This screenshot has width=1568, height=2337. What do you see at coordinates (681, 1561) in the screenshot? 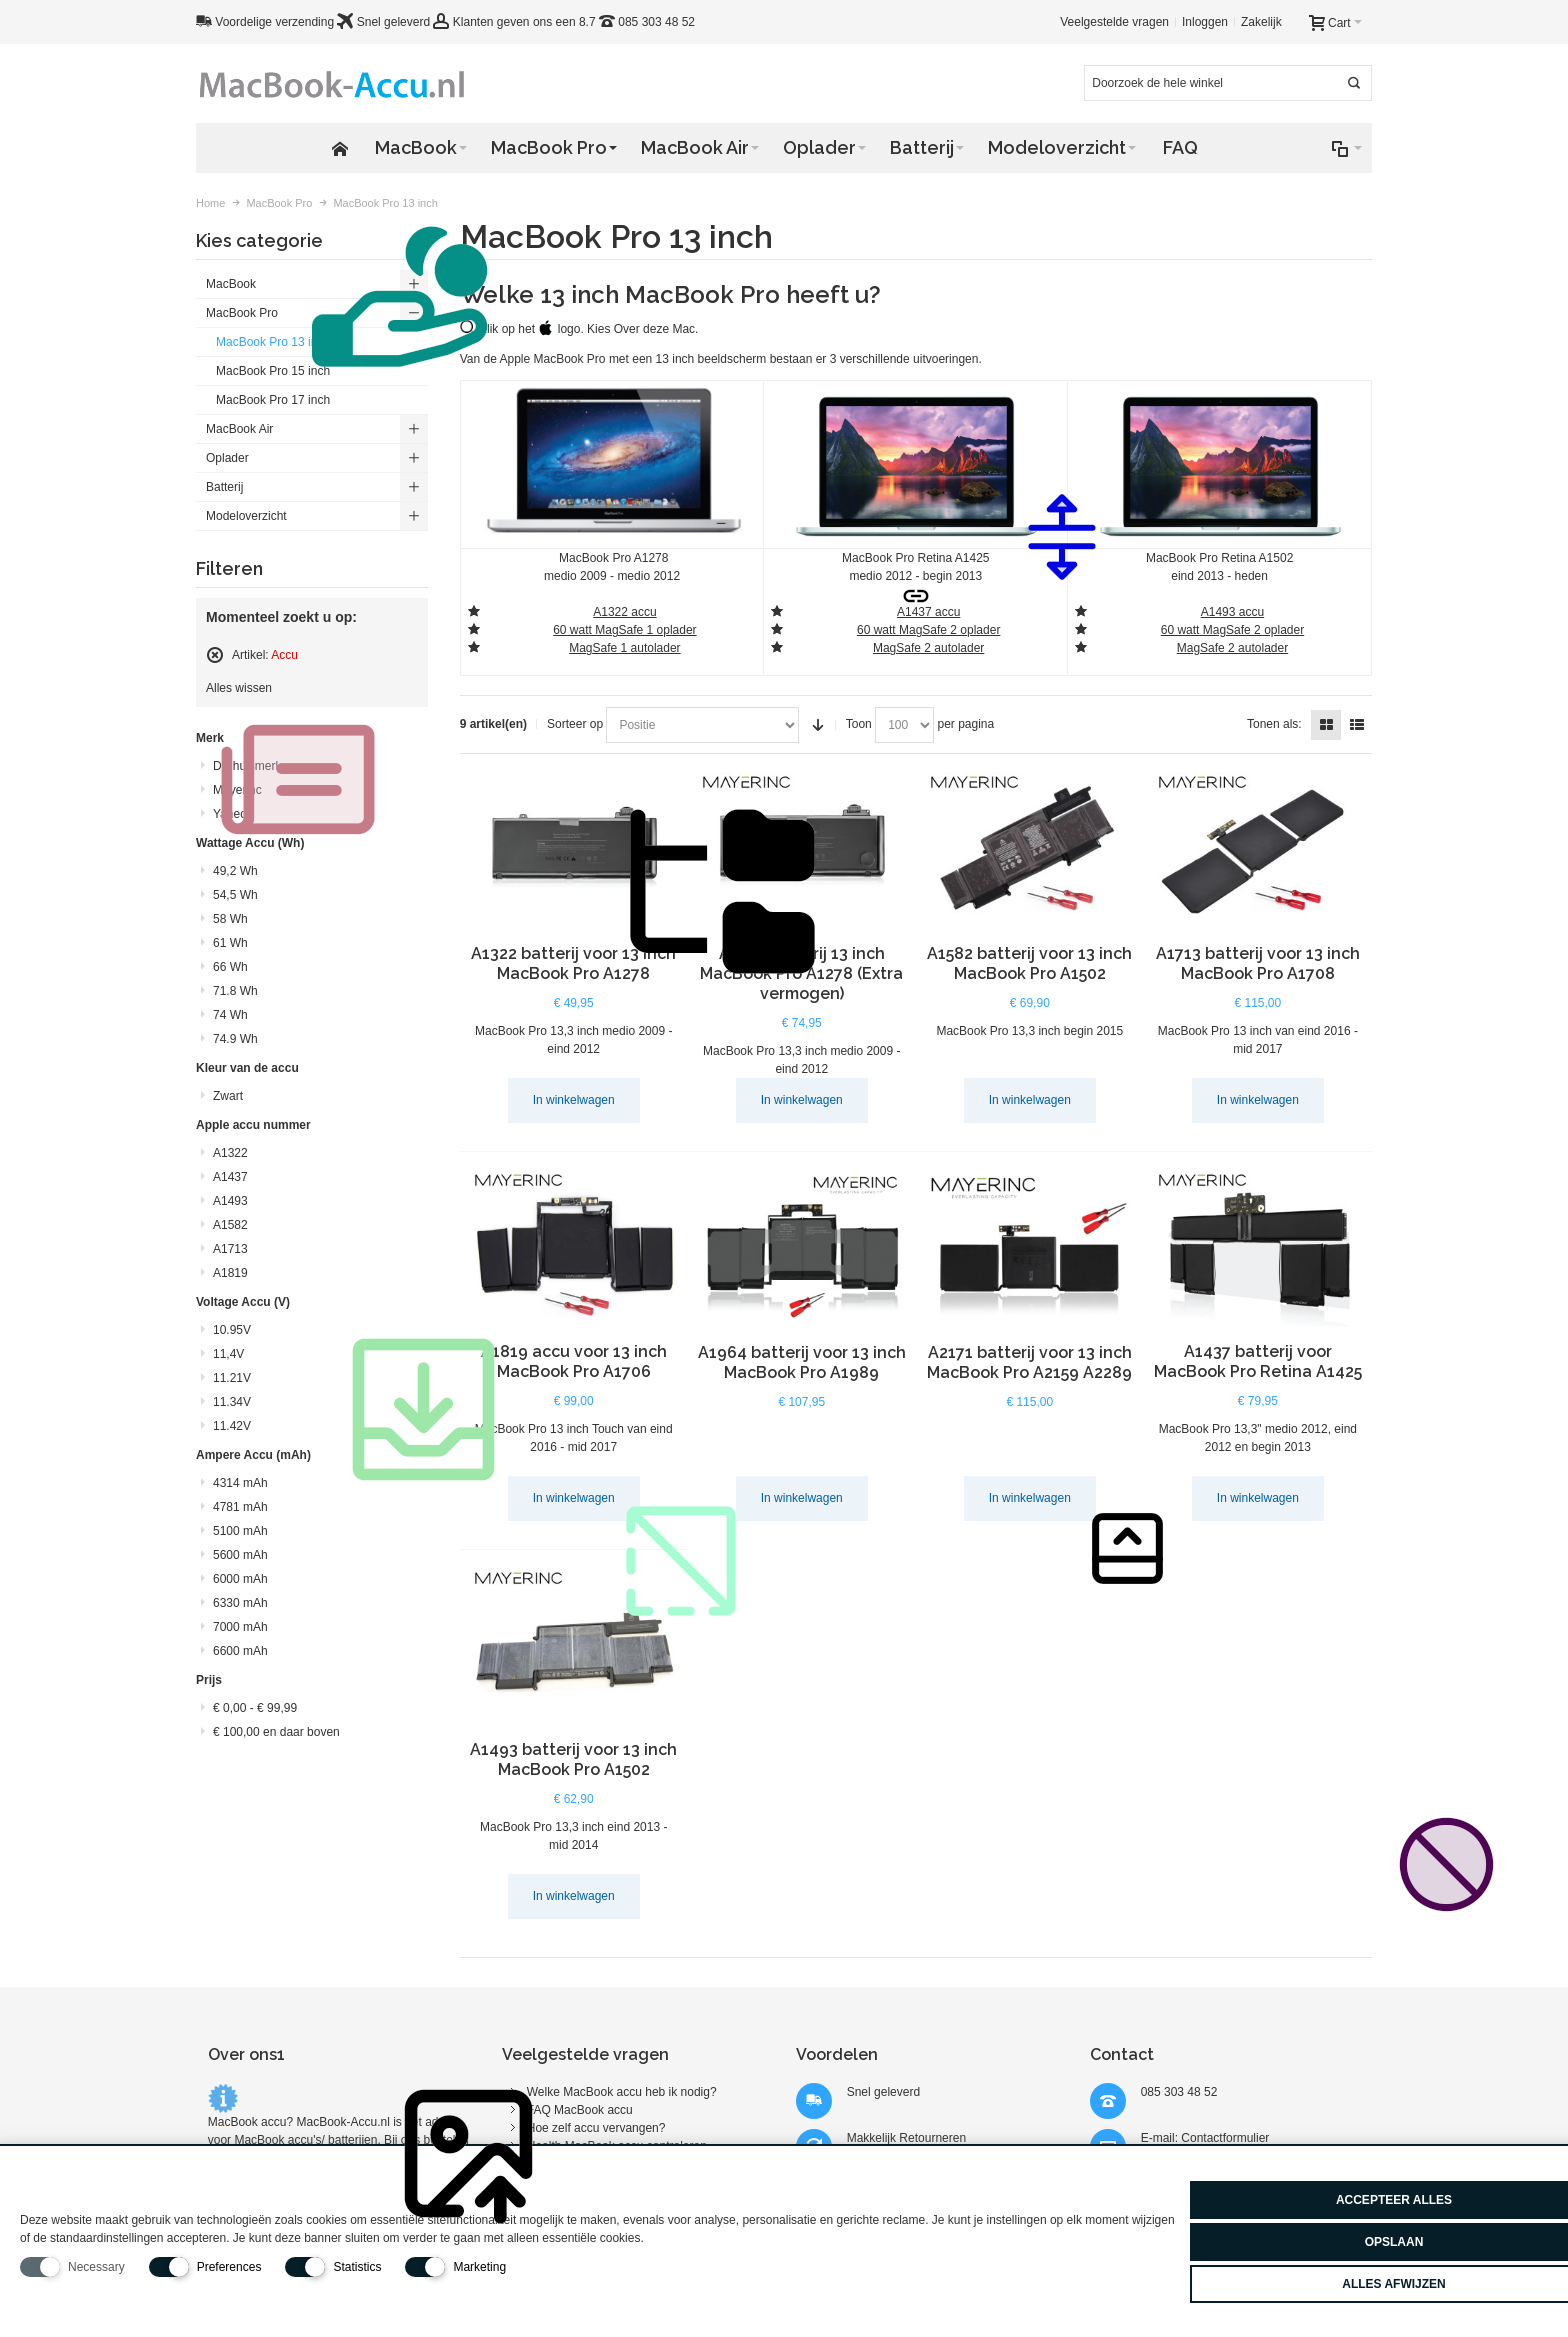
I see `invert current selection` at bounding box center [681, 1561].